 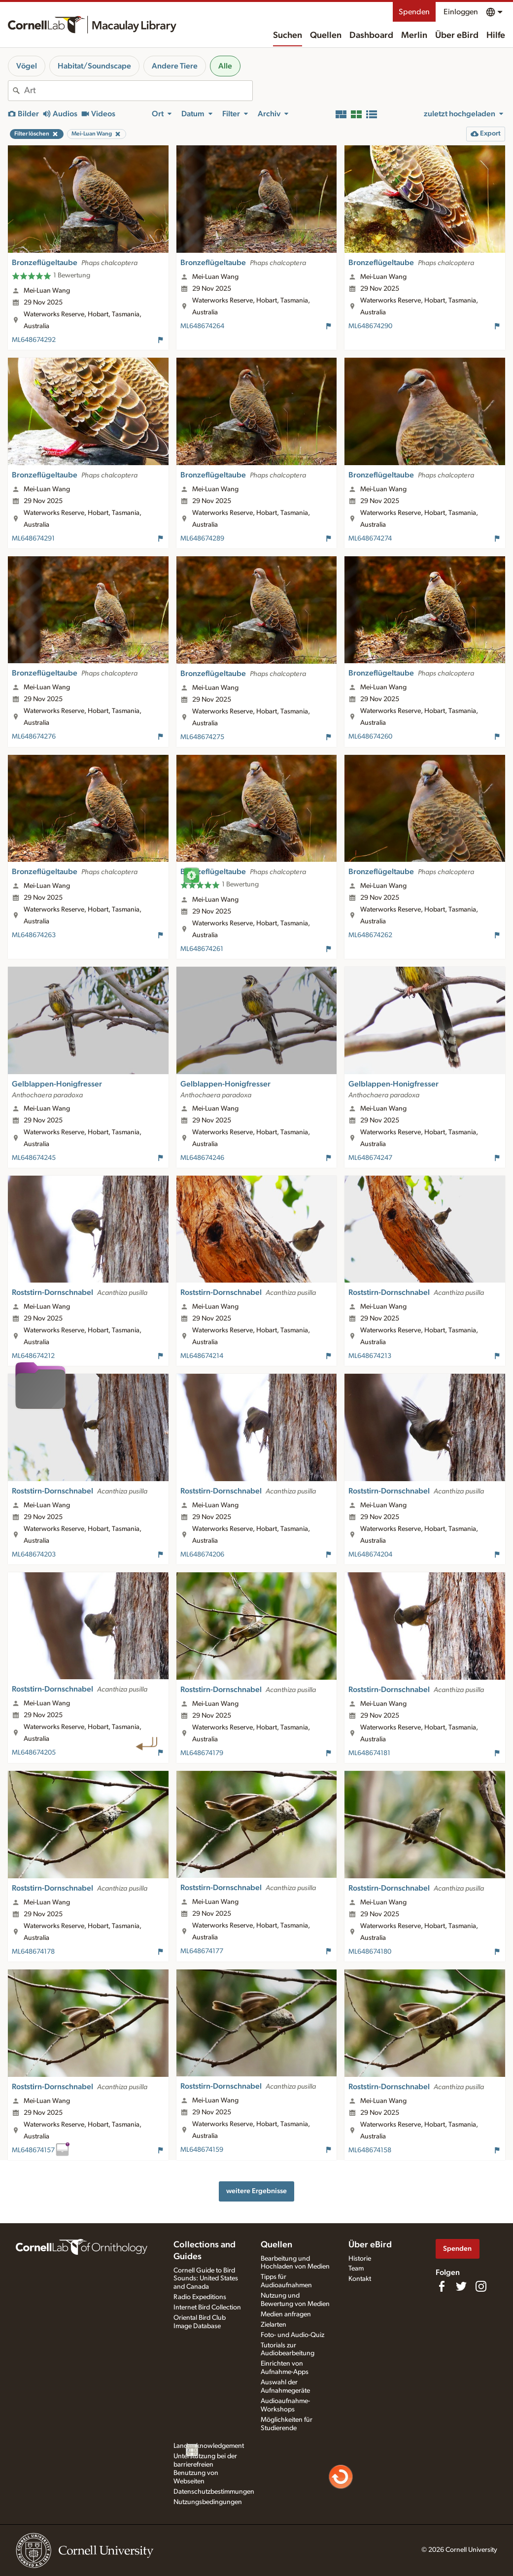 What do you see at coordinates (191, 875) in the screenshot?
I see `check for operating system updates` at bounding box center [191, 875].